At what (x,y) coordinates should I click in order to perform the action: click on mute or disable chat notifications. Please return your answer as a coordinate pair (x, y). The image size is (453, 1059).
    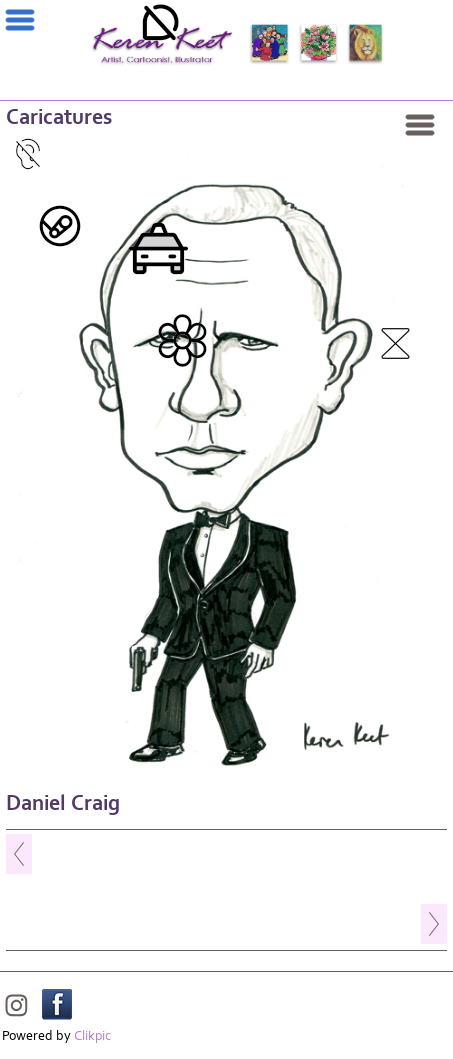
    Looking at the image, I should click on (160, 23).